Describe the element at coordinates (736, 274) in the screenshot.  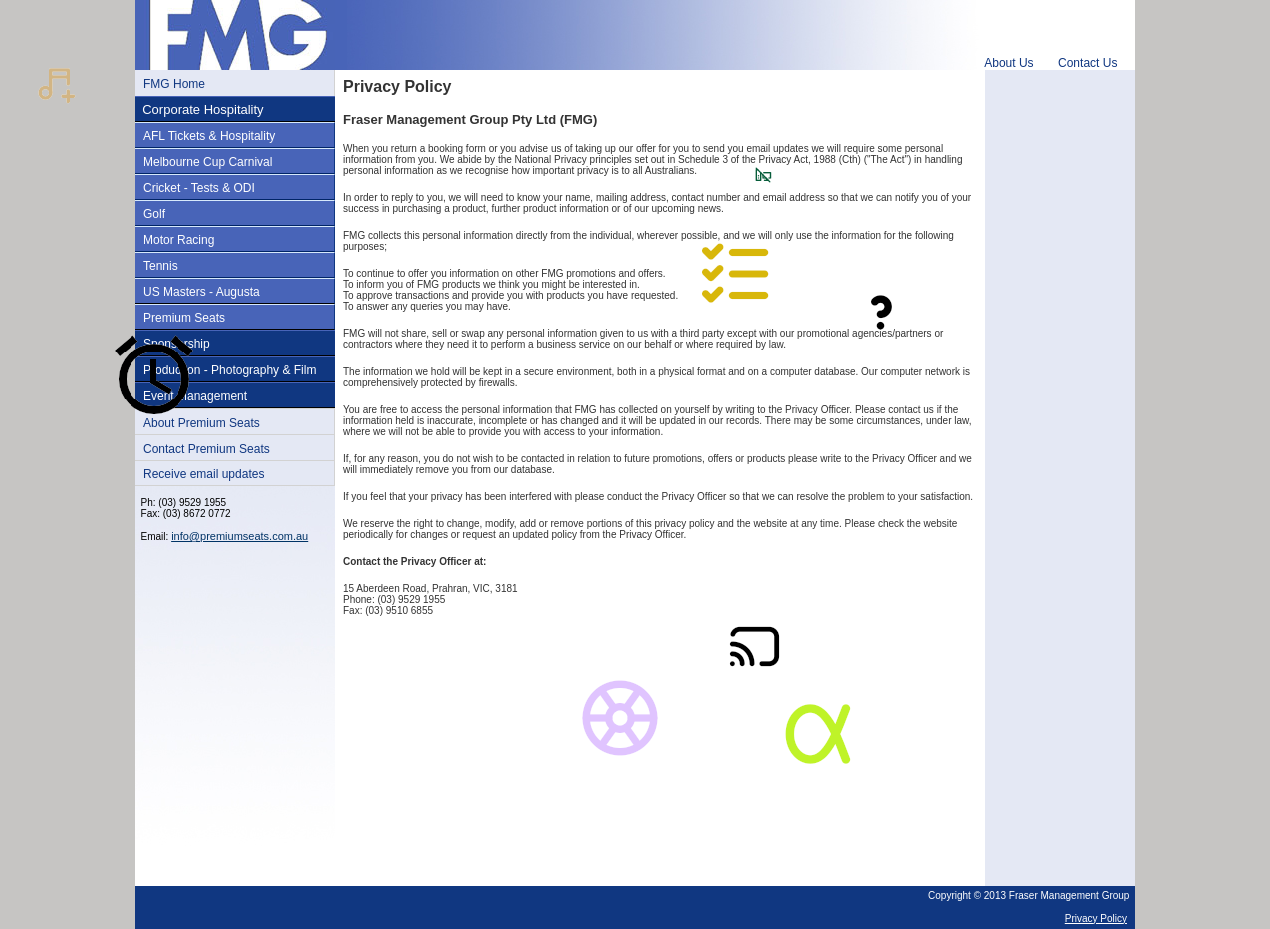
I see `view completed tasks` at that location.